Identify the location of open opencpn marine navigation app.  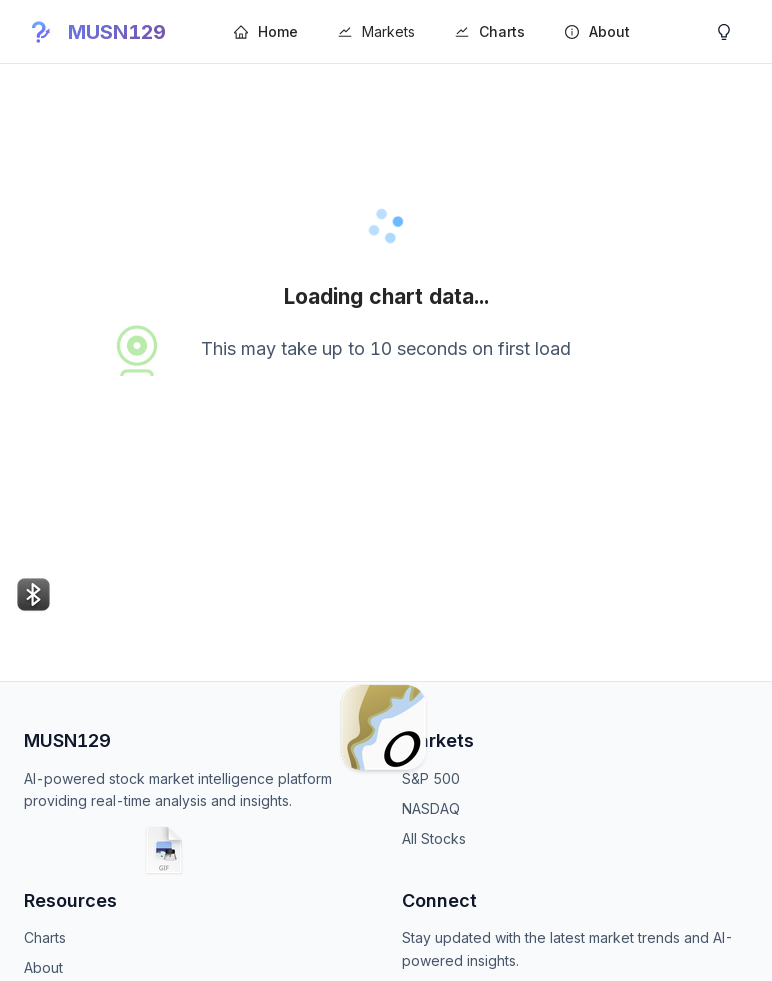
(383, 727).